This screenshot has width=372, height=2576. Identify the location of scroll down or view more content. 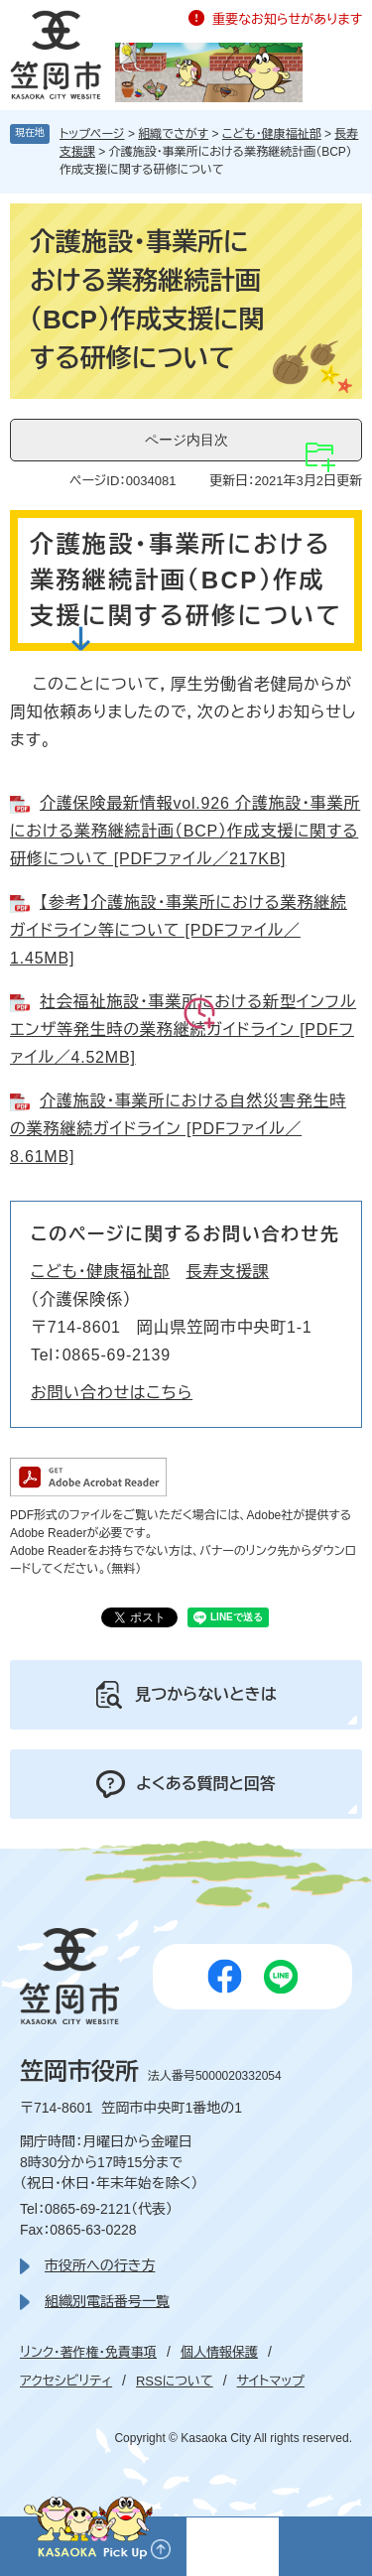
(81, 640).